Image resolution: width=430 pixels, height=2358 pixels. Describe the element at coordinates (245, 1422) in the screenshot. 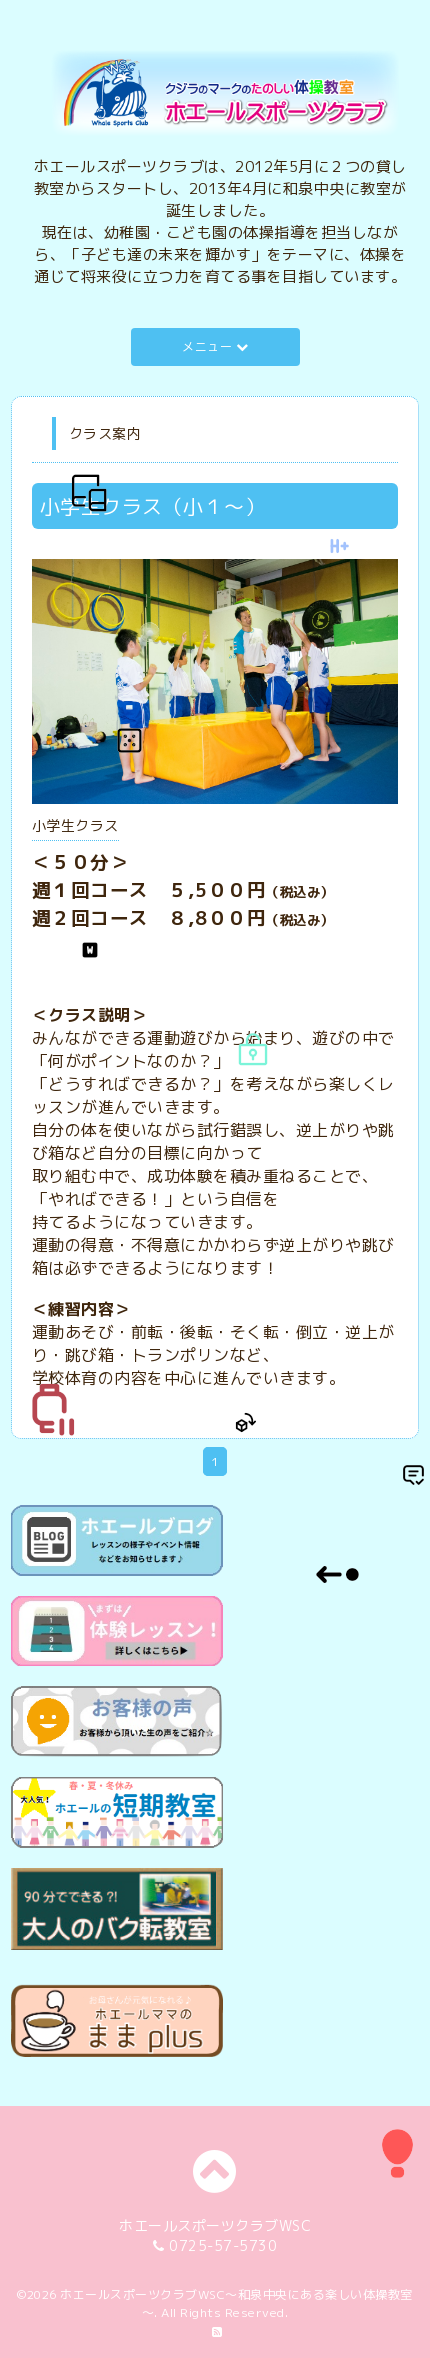

I see `rotate object in 3d space` at that location.